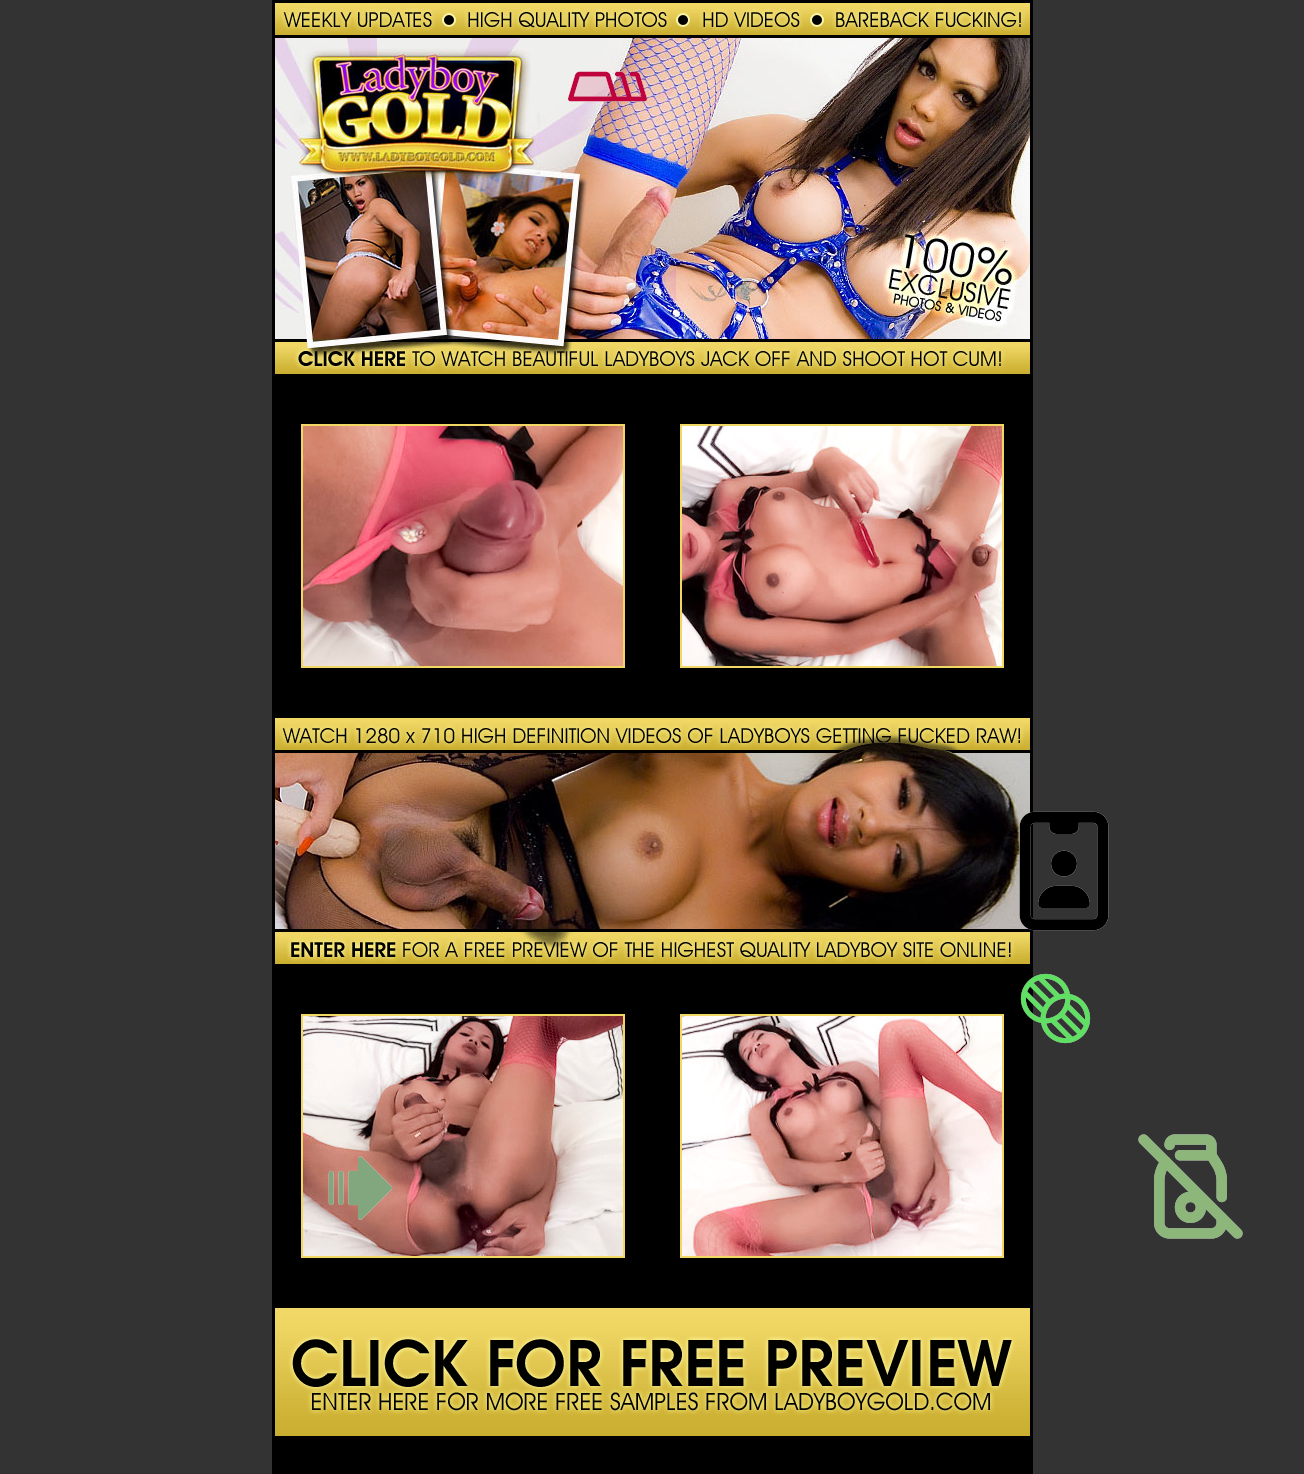 The image size is (1304, 1474). What do you see at coordinates (607, 86) in the screenshot?
I see `switch between open browser tabs` at bounding box center [607, 86].